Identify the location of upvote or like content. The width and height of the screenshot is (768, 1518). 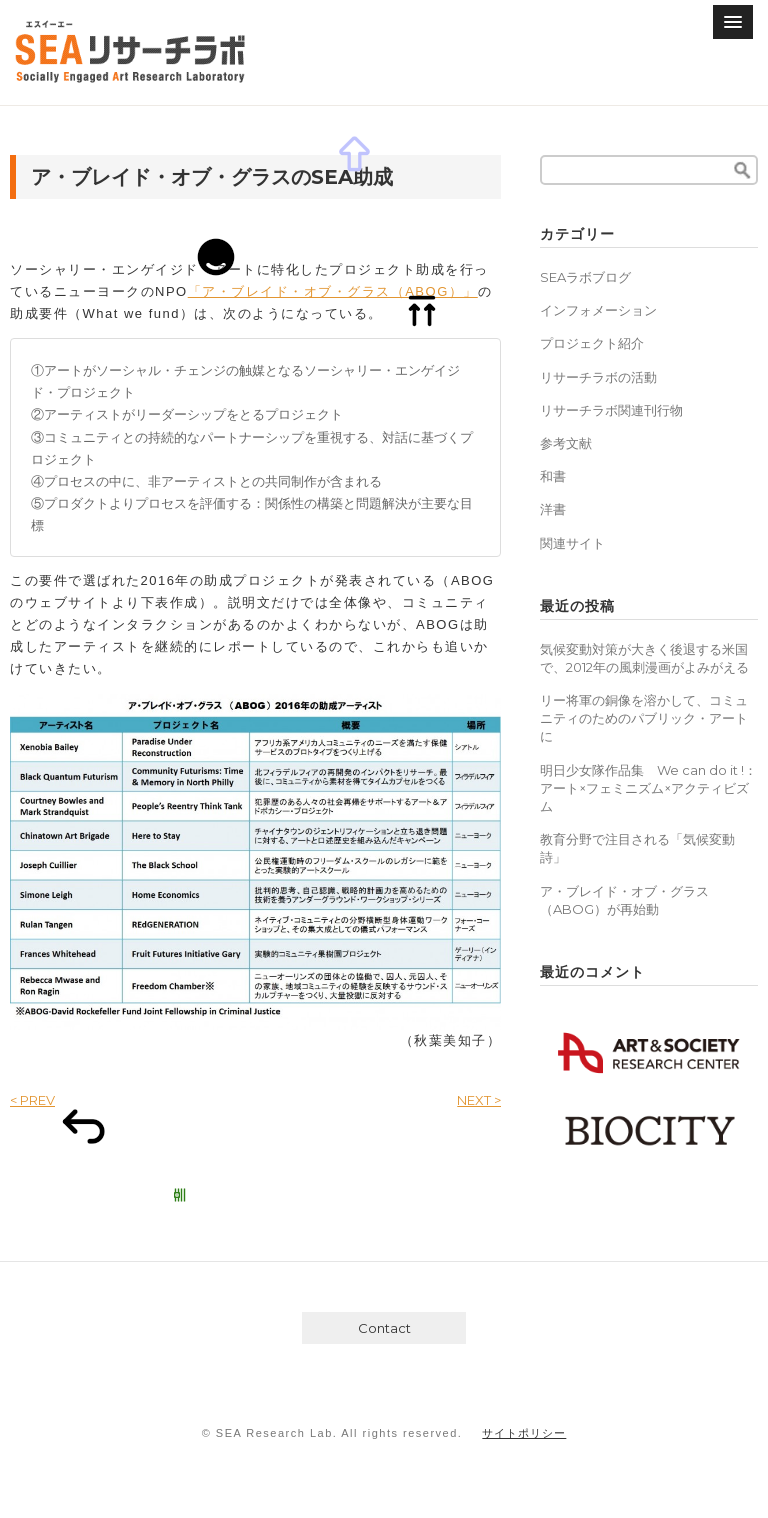
(354, 153).